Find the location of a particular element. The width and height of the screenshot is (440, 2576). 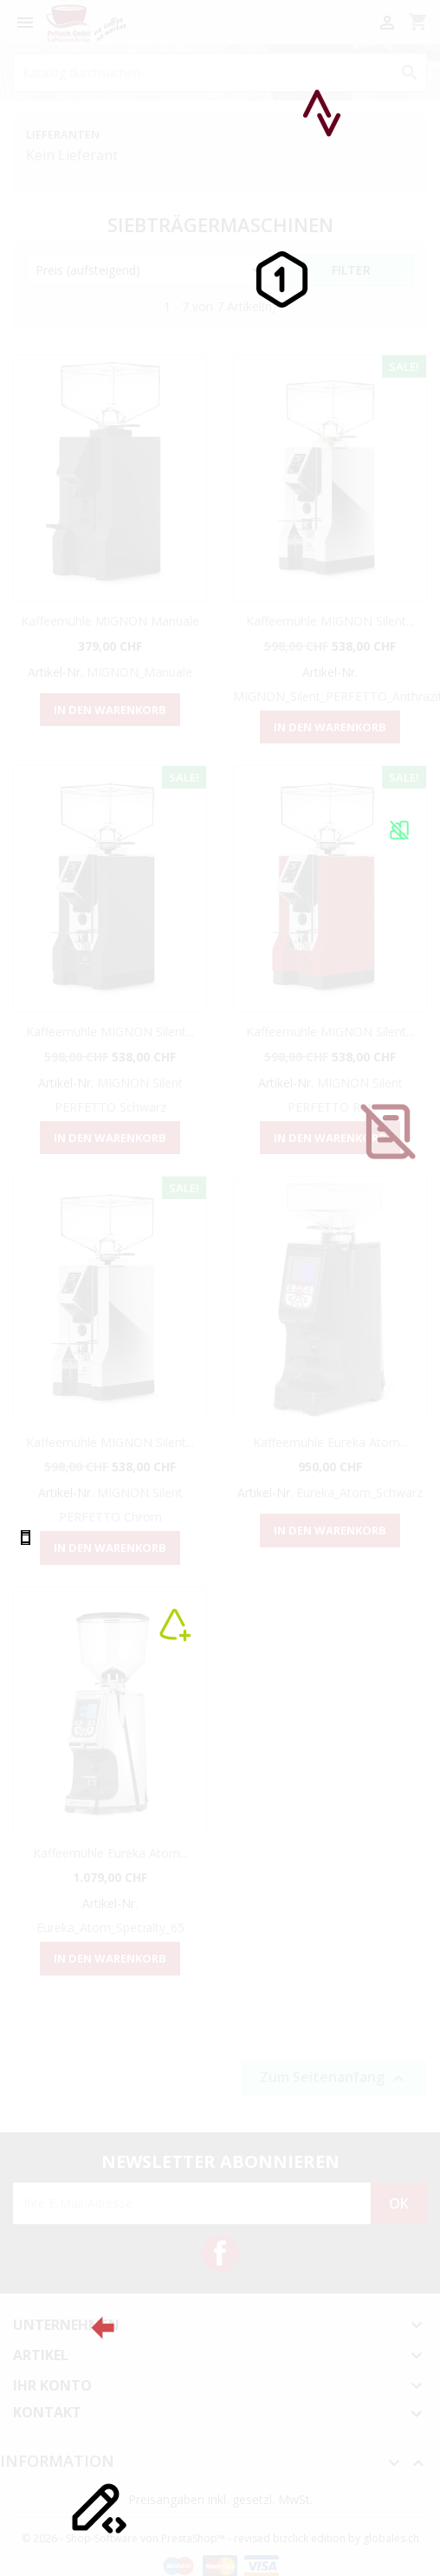

view mobile ad placements is located at coordinates (25, 1537).